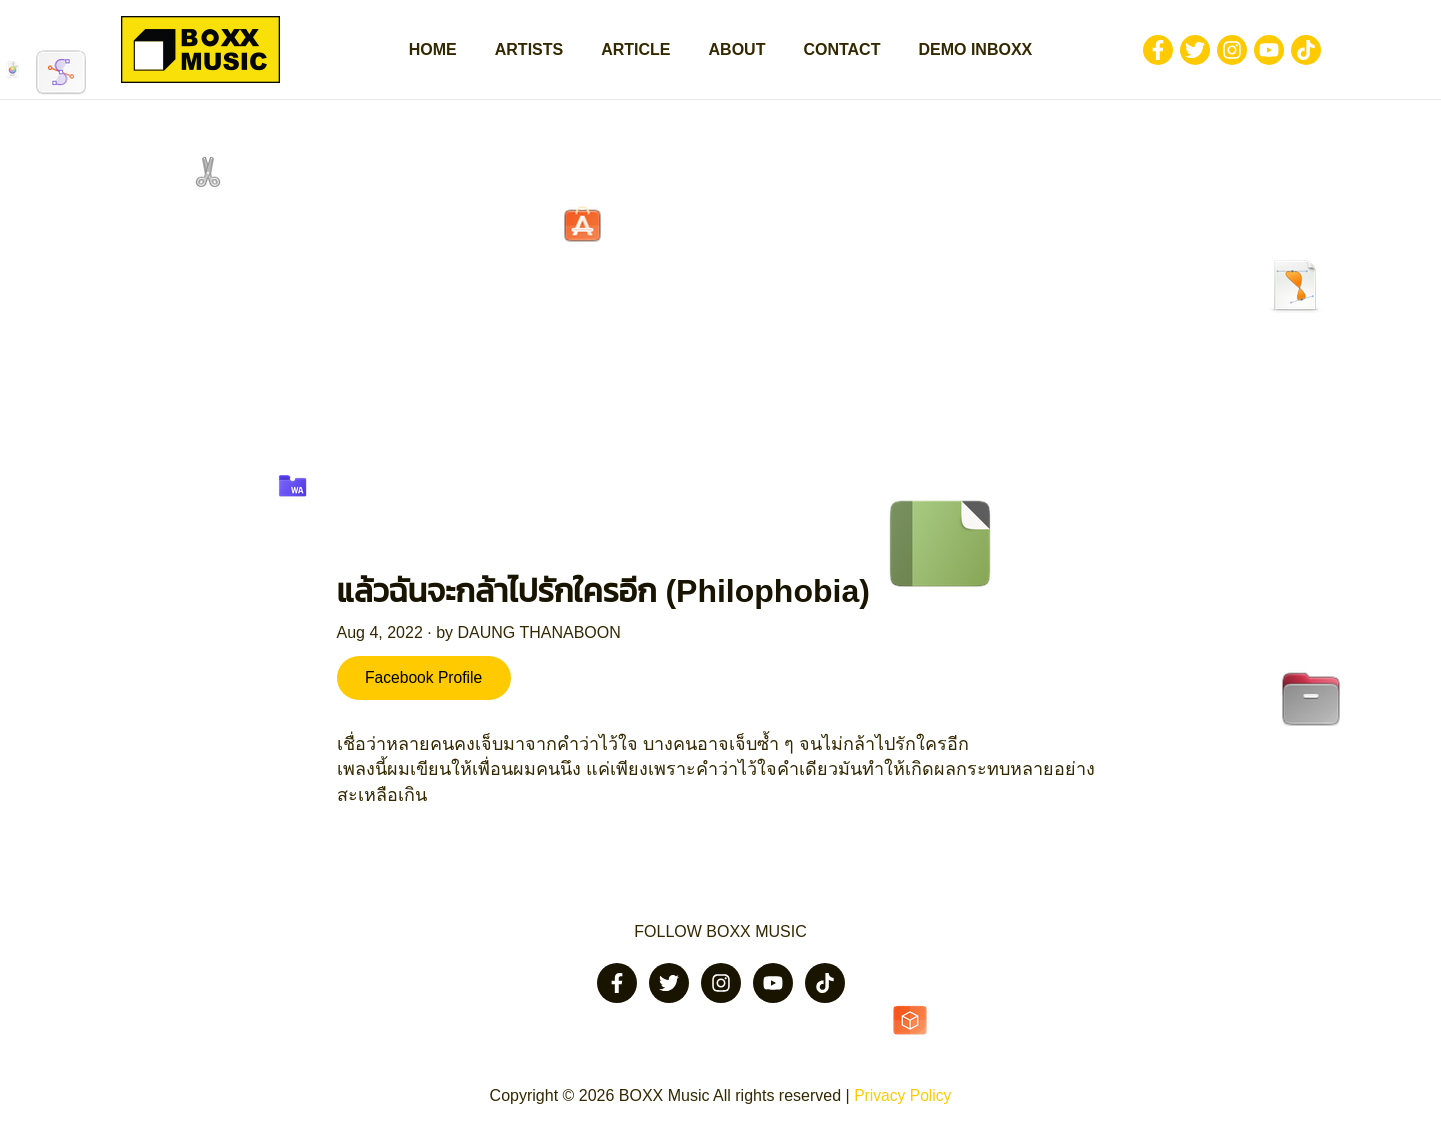 The image size is (1441, 1136). I want to click on change desktop wallpaper settings, so click(940, 540).